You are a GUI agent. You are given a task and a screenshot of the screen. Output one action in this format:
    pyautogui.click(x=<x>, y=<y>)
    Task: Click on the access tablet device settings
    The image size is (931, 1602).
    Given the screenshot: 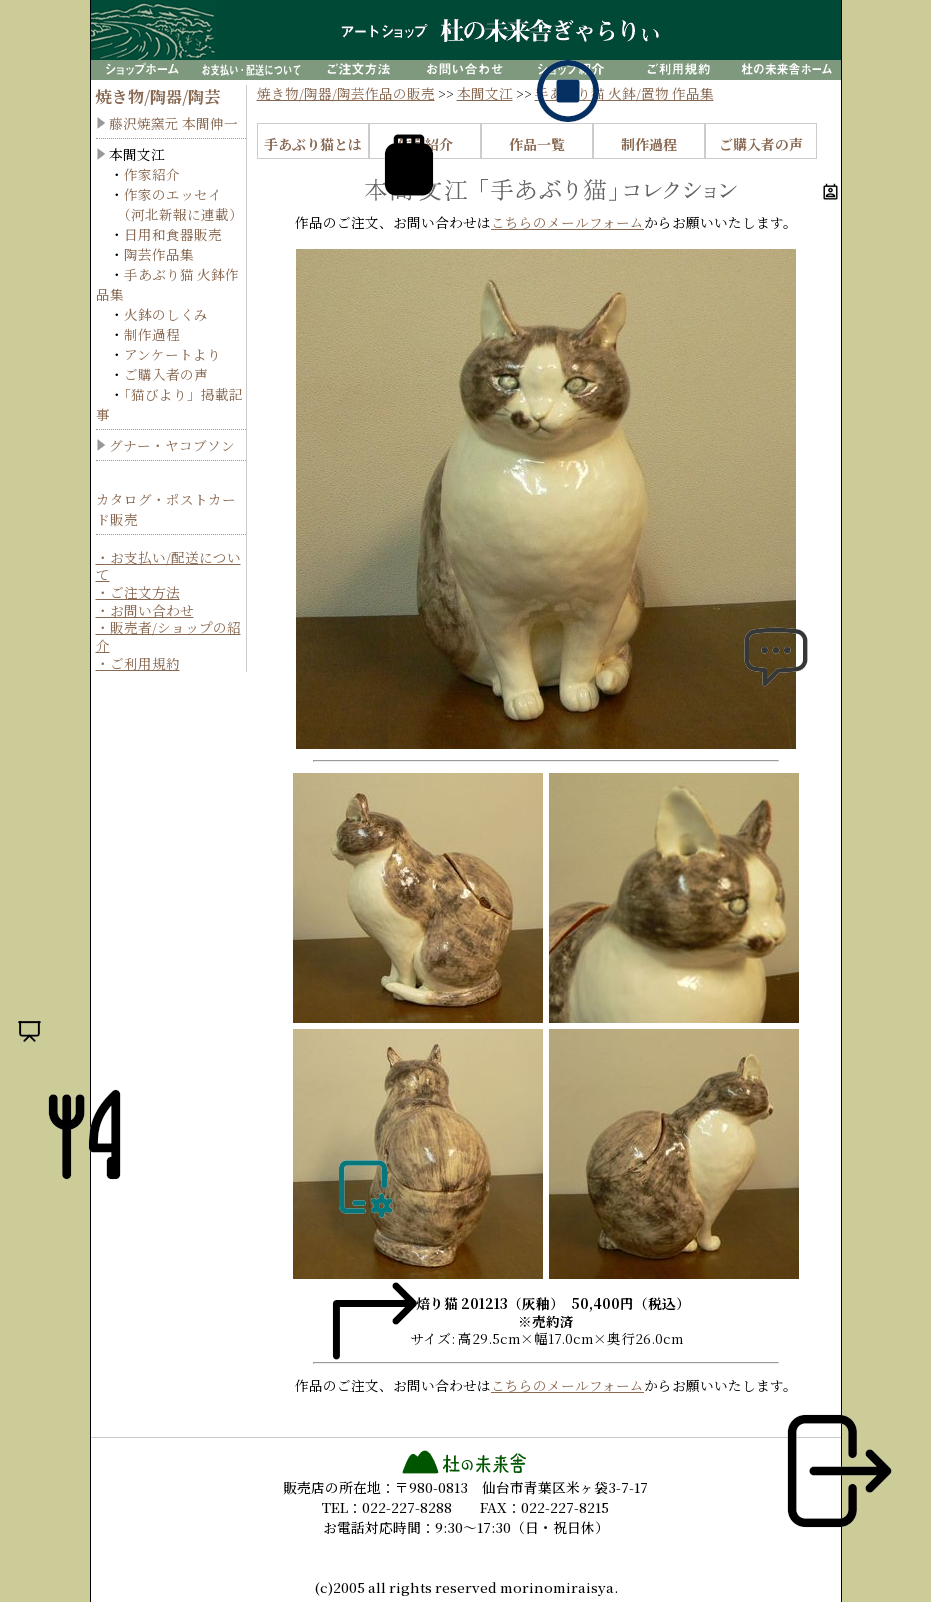 What is the action you would take?
    pyautogui.click(x=363, y=1187)
    